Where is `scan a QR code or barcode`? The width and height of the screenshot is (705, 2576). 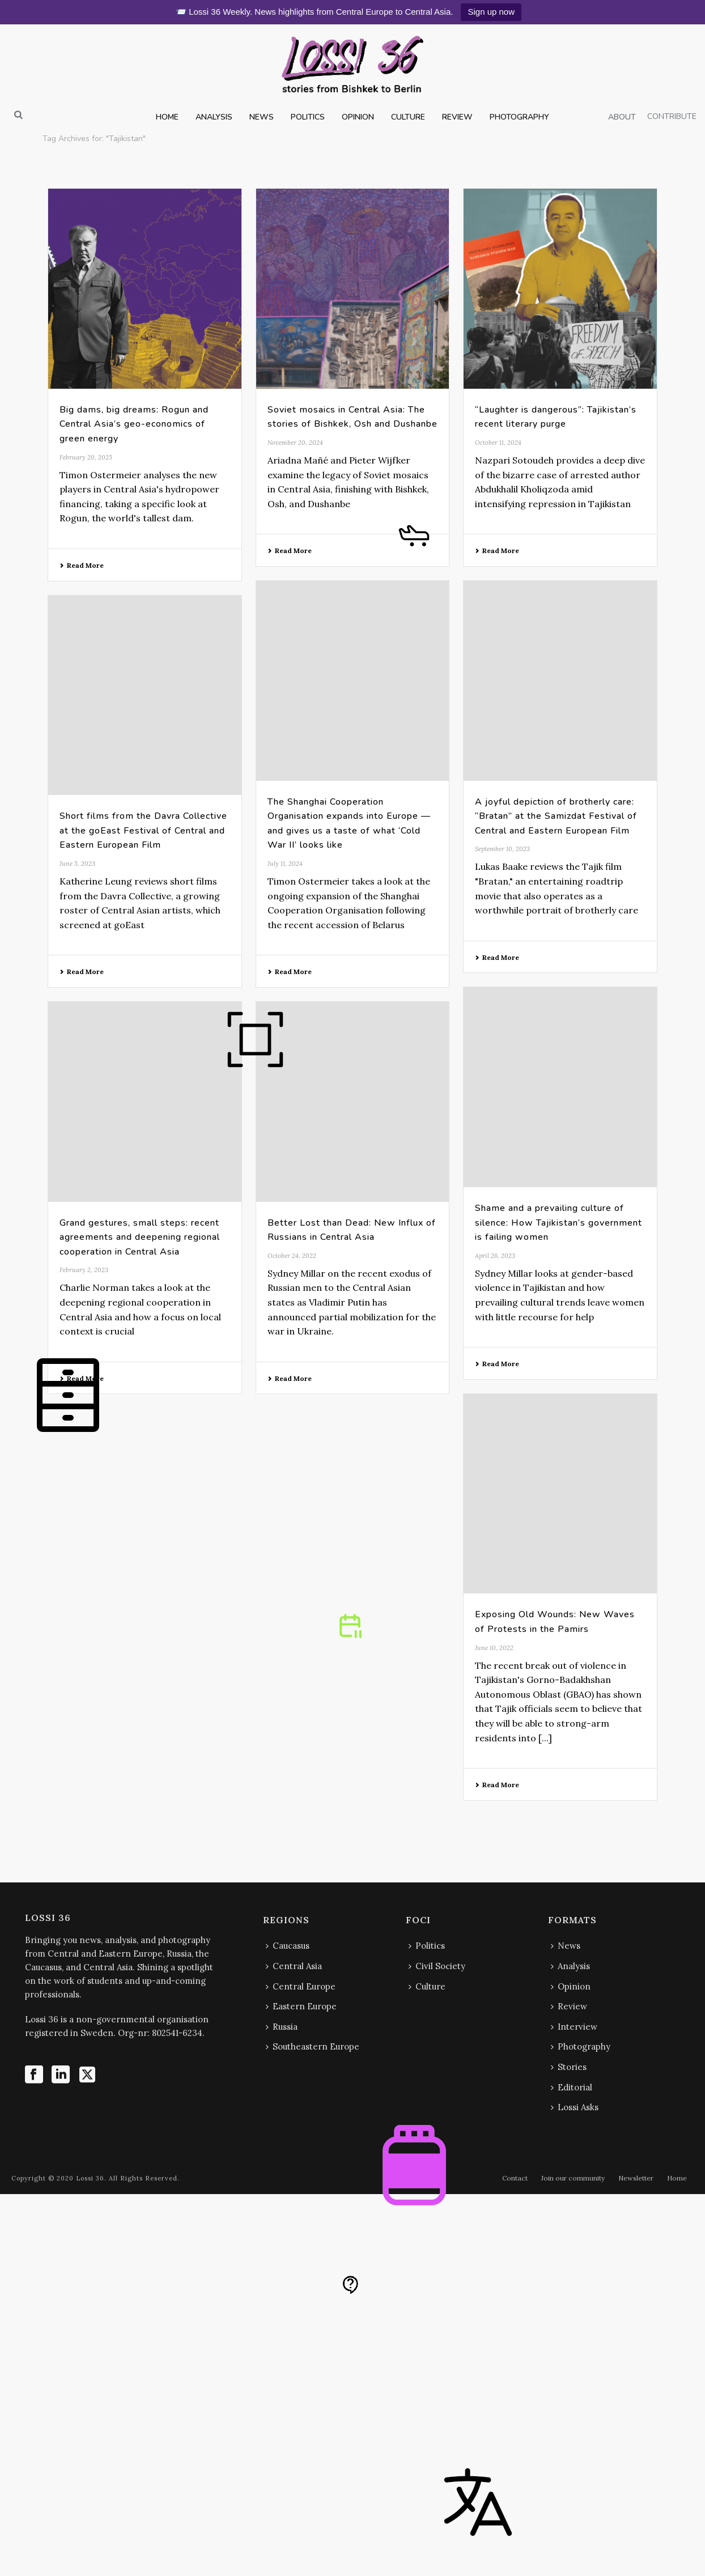
scan a QR code or barcode is located at coordinates (255, 1039).